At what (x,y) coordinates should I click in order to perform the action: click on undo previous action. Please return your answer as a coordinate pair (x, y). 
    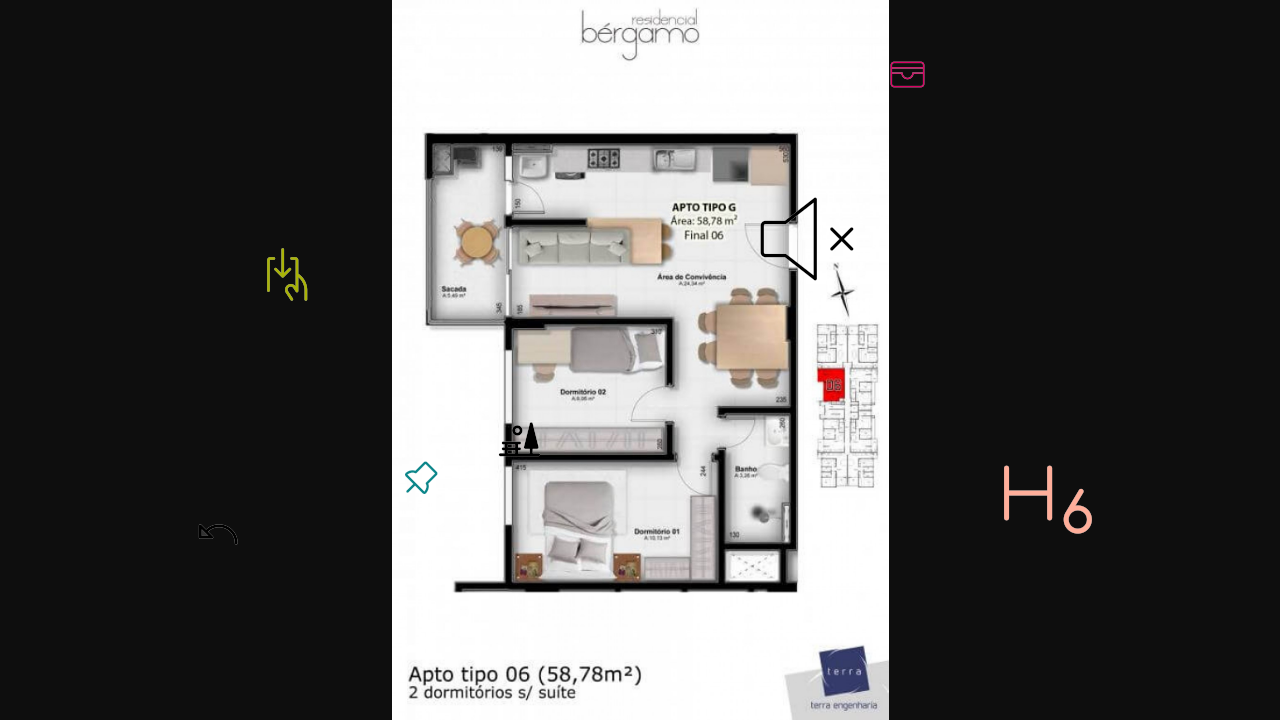
    Looking at the image, I should click on (219, 533).